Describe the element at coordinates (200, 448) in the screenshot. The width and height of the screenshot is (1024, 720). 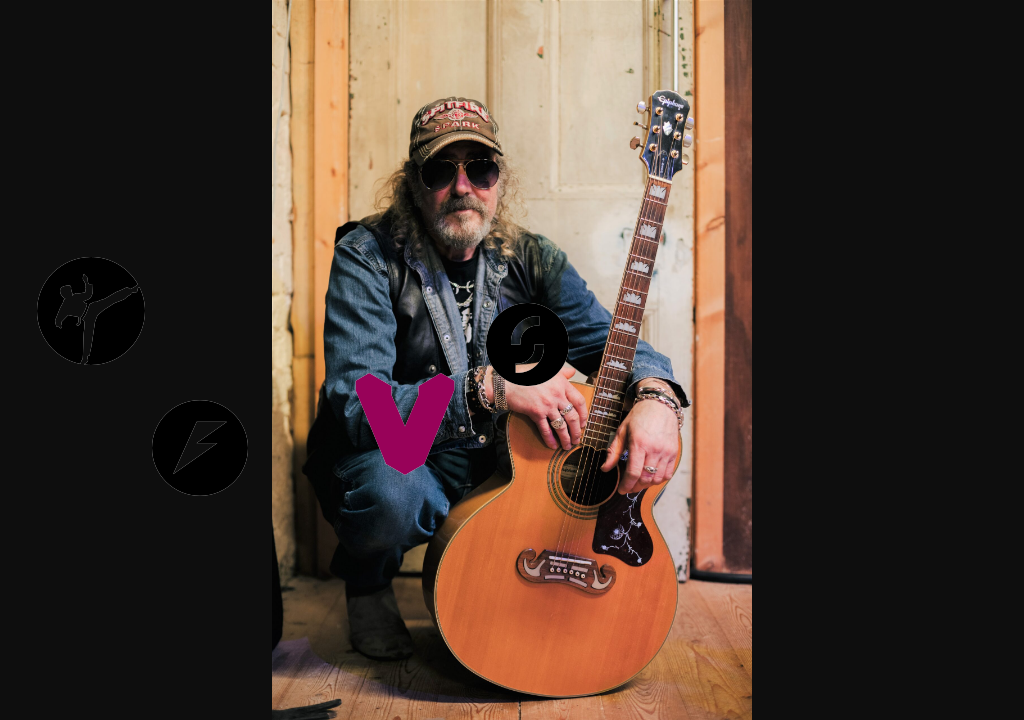
I see `FastAPI framework branding or integration` at that location.